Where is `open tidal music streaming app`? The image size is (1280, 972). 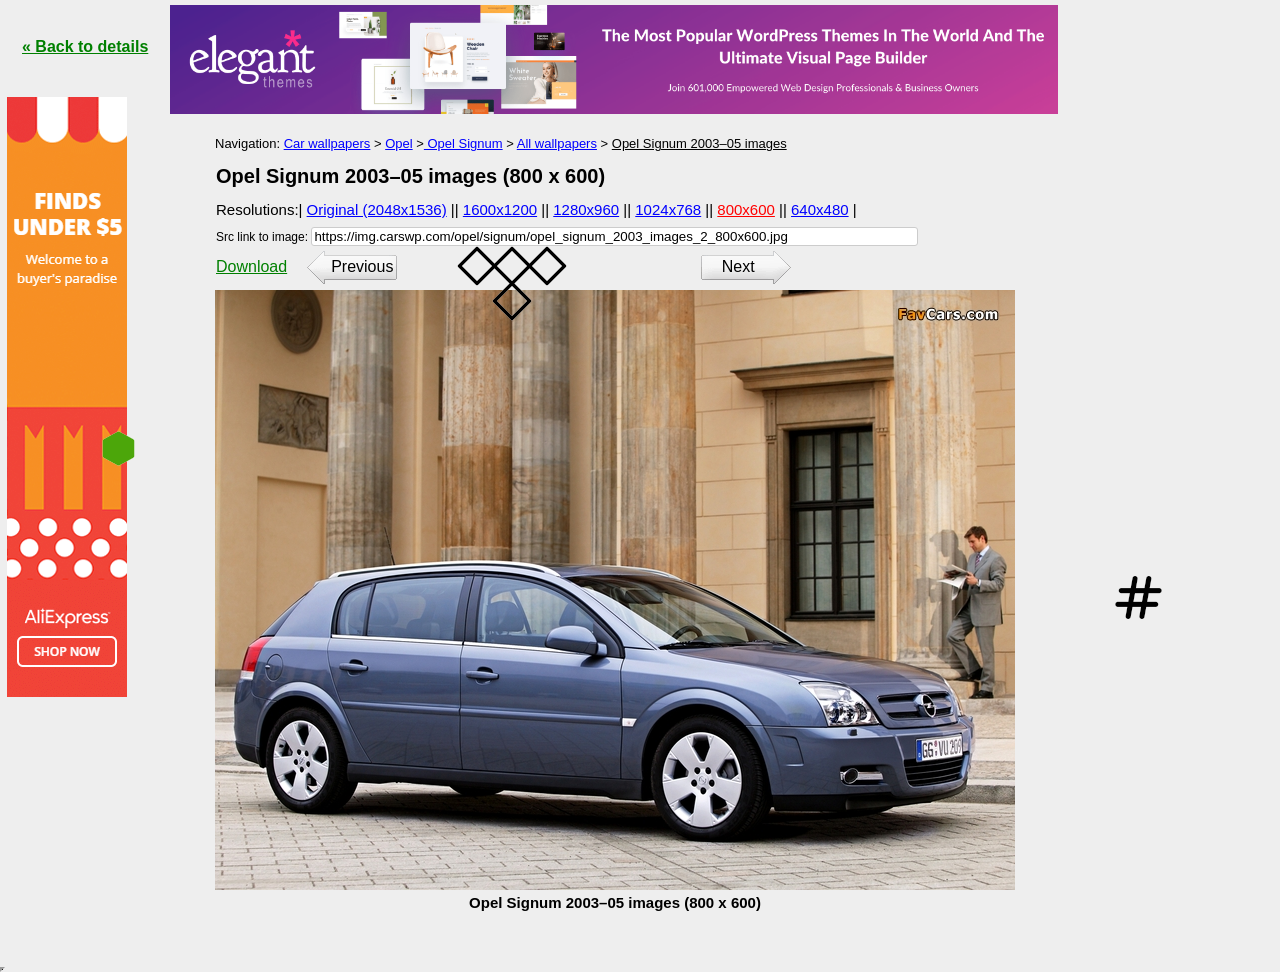
open tidal music streaming app is located at coordinates (512, 280).